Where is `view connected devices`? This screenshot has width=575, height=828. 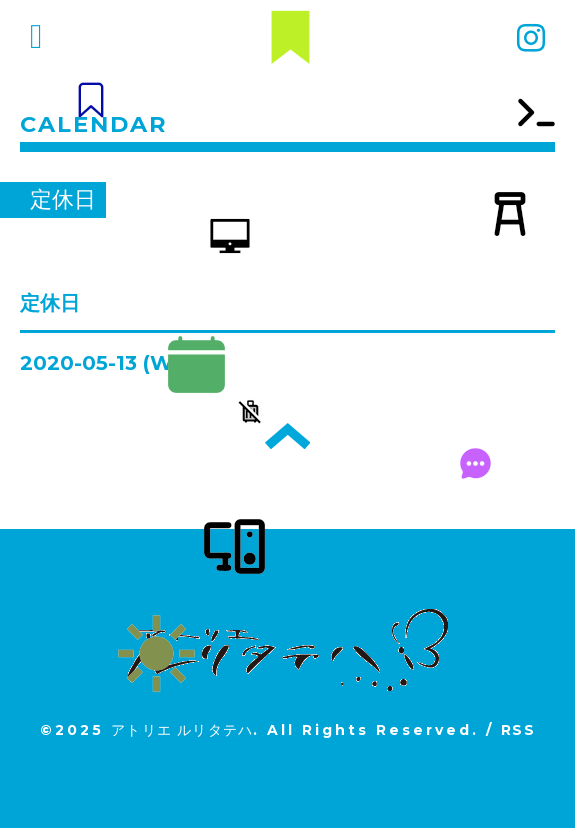
view connected devices is located at coordinates (234, 546).